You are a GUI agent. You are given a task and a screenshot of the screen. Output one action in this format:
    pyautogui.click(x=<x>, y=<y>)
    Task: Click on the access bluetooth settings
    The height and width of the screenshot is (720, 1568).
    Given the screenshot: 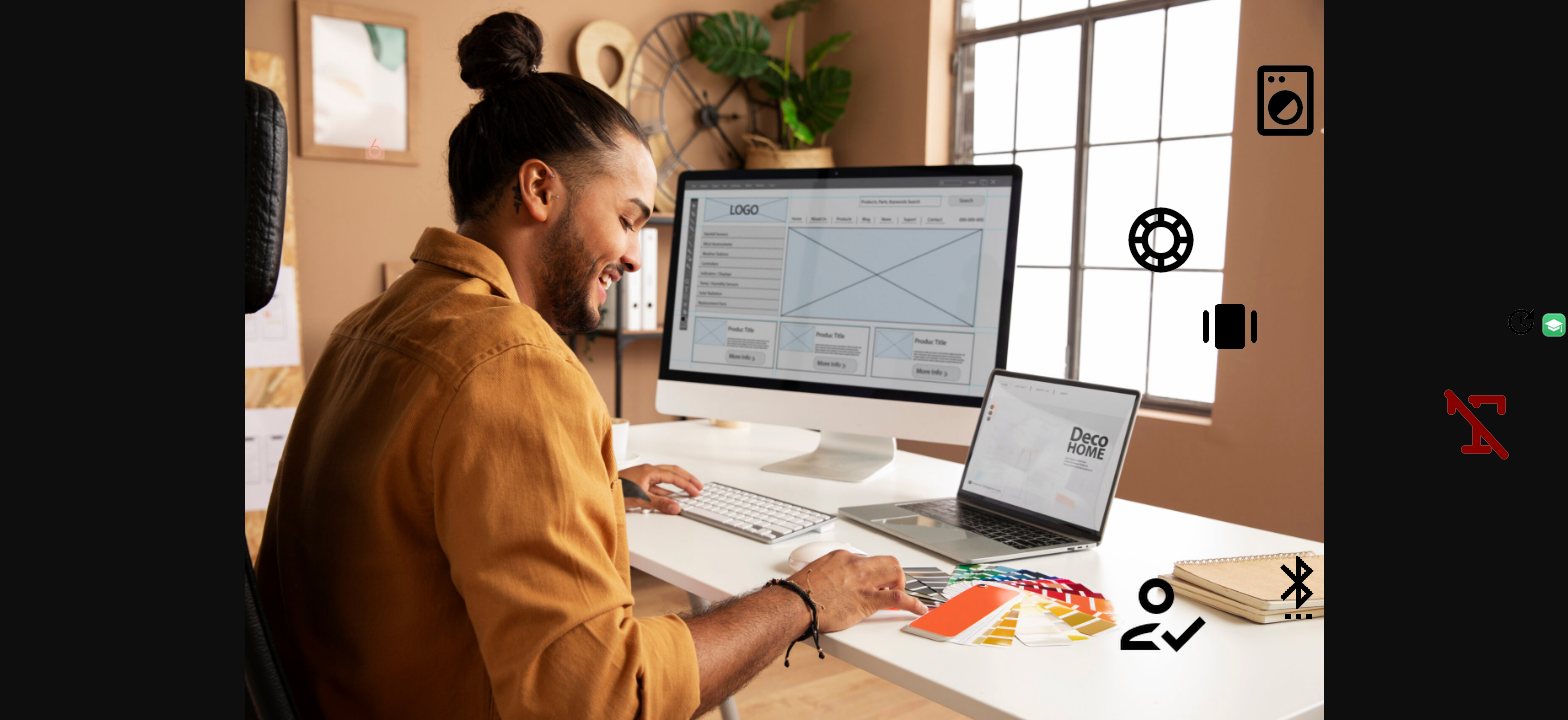 What is the action you would take?
    pyautogui.click(x=1298, y=587)
    